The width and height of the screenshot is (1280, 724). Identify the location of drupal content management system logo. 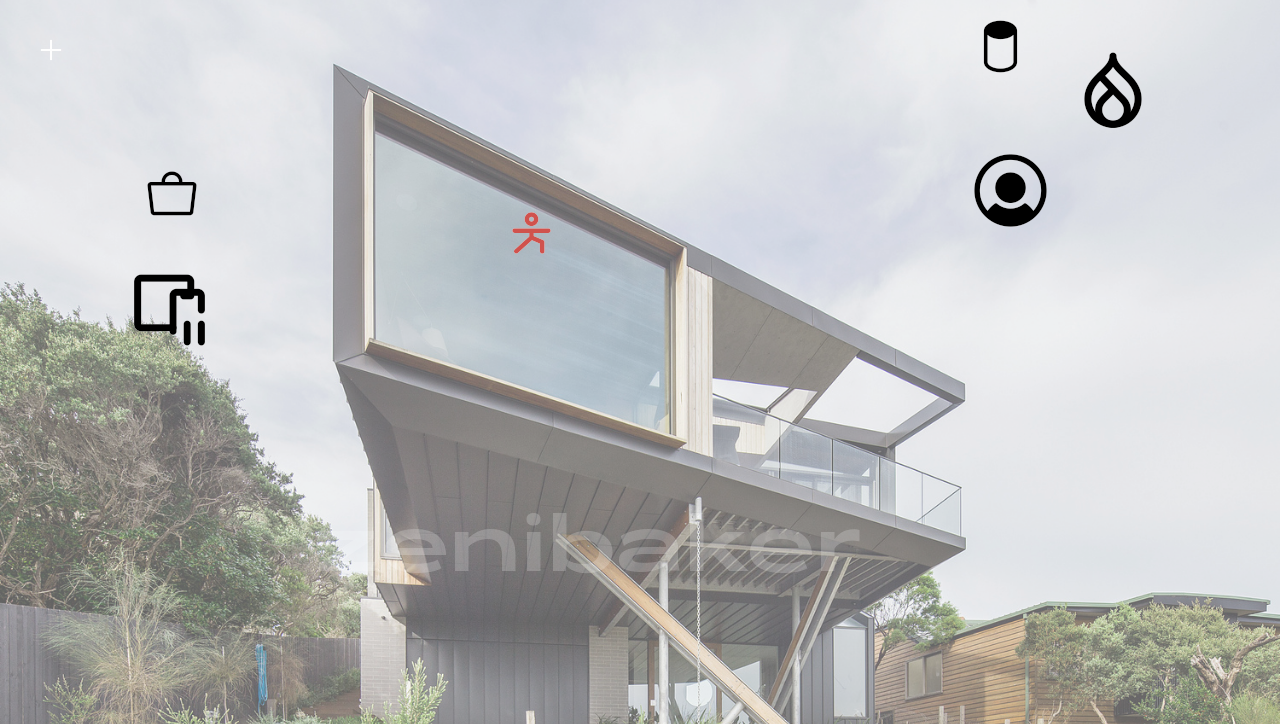
(1113, 92).